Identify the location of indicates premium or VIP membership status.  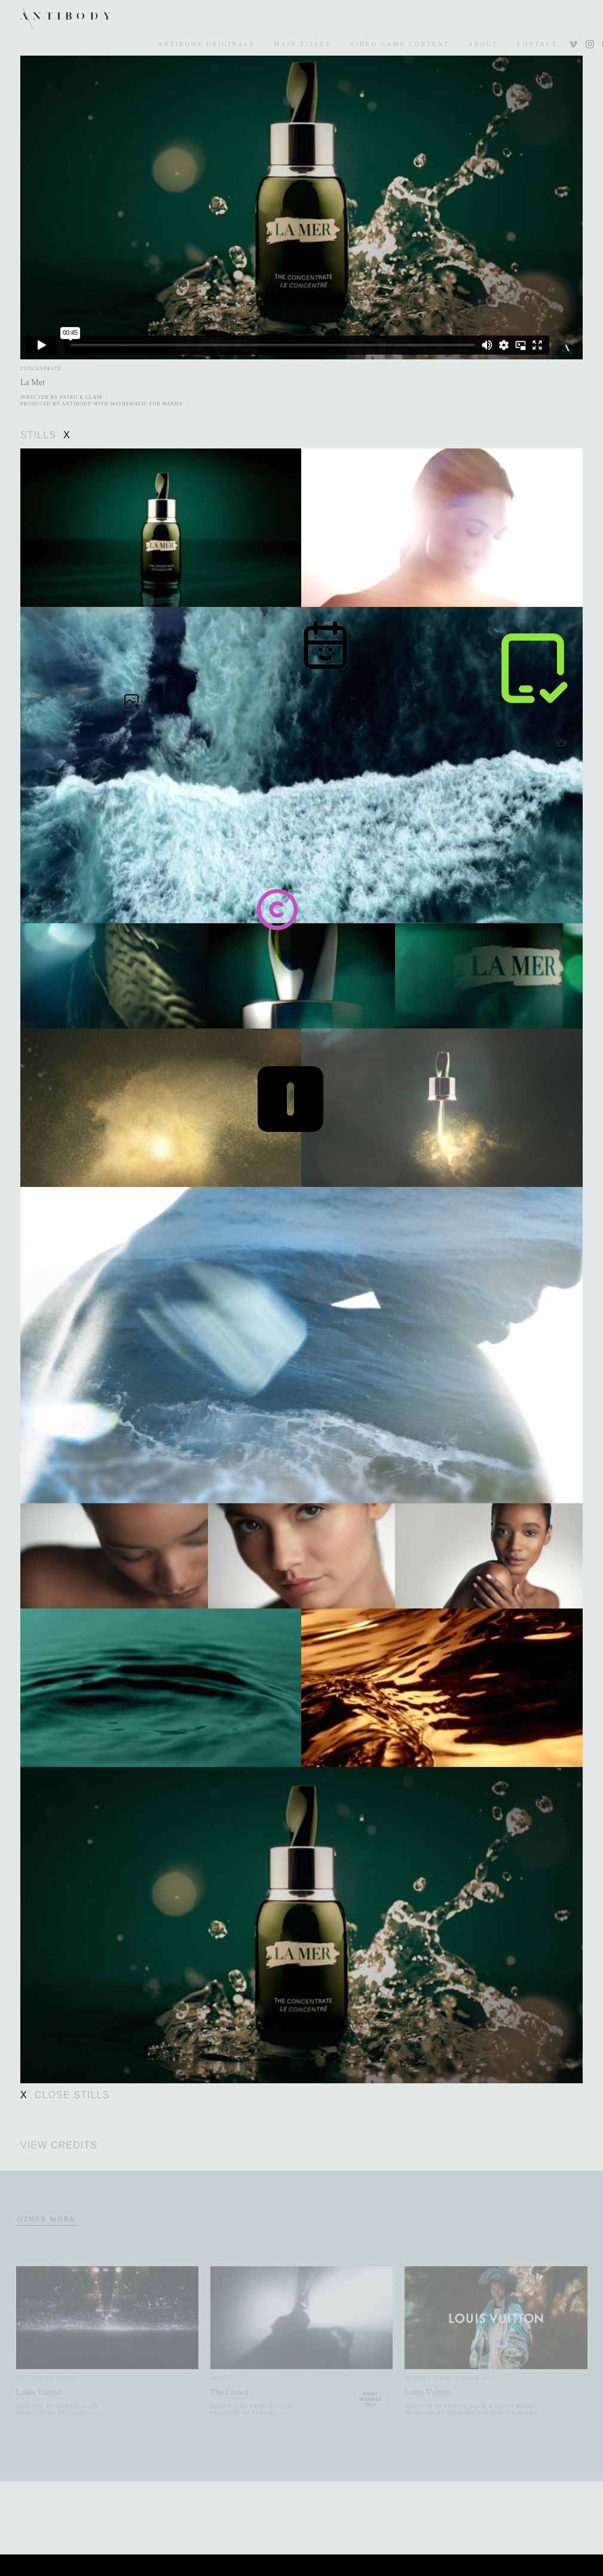
(561, 743).